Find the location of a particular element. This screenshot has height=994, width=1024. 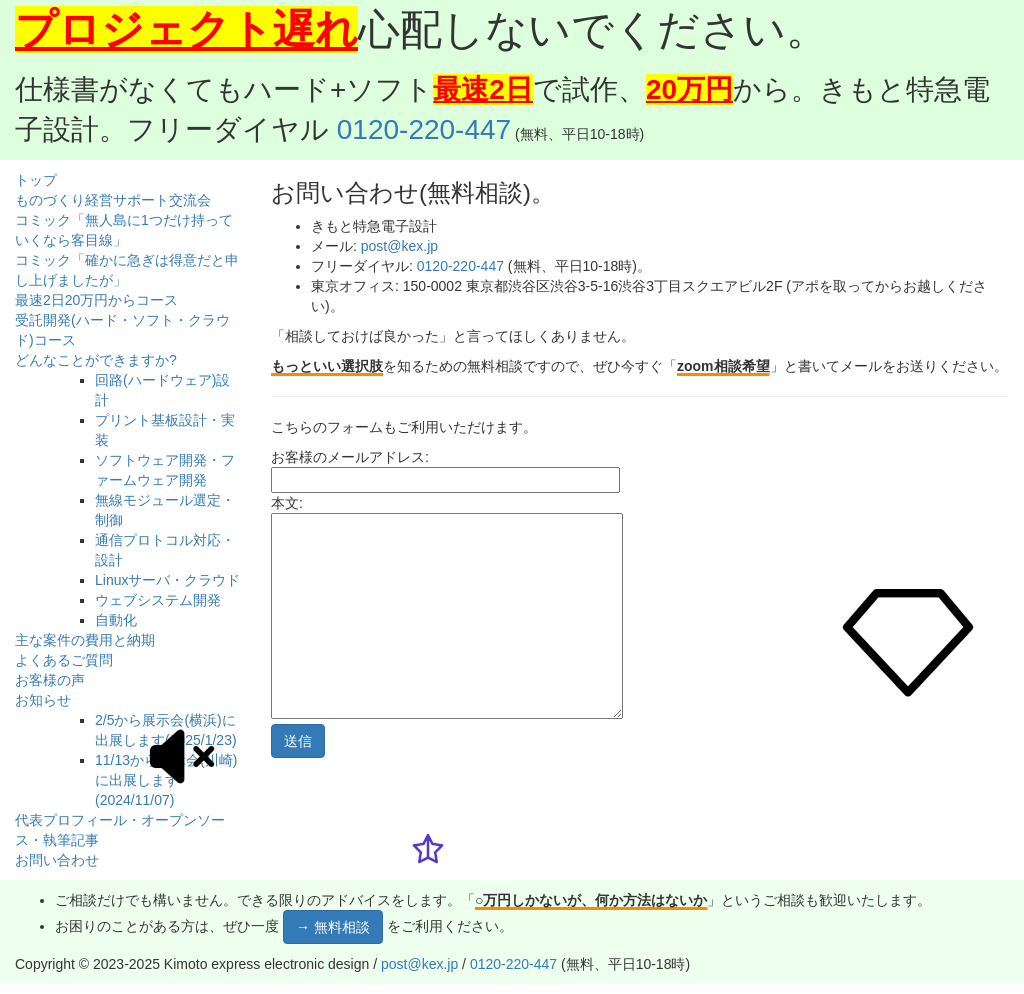

indicates a partial or half-star rating is located at coordinates (428, 850).